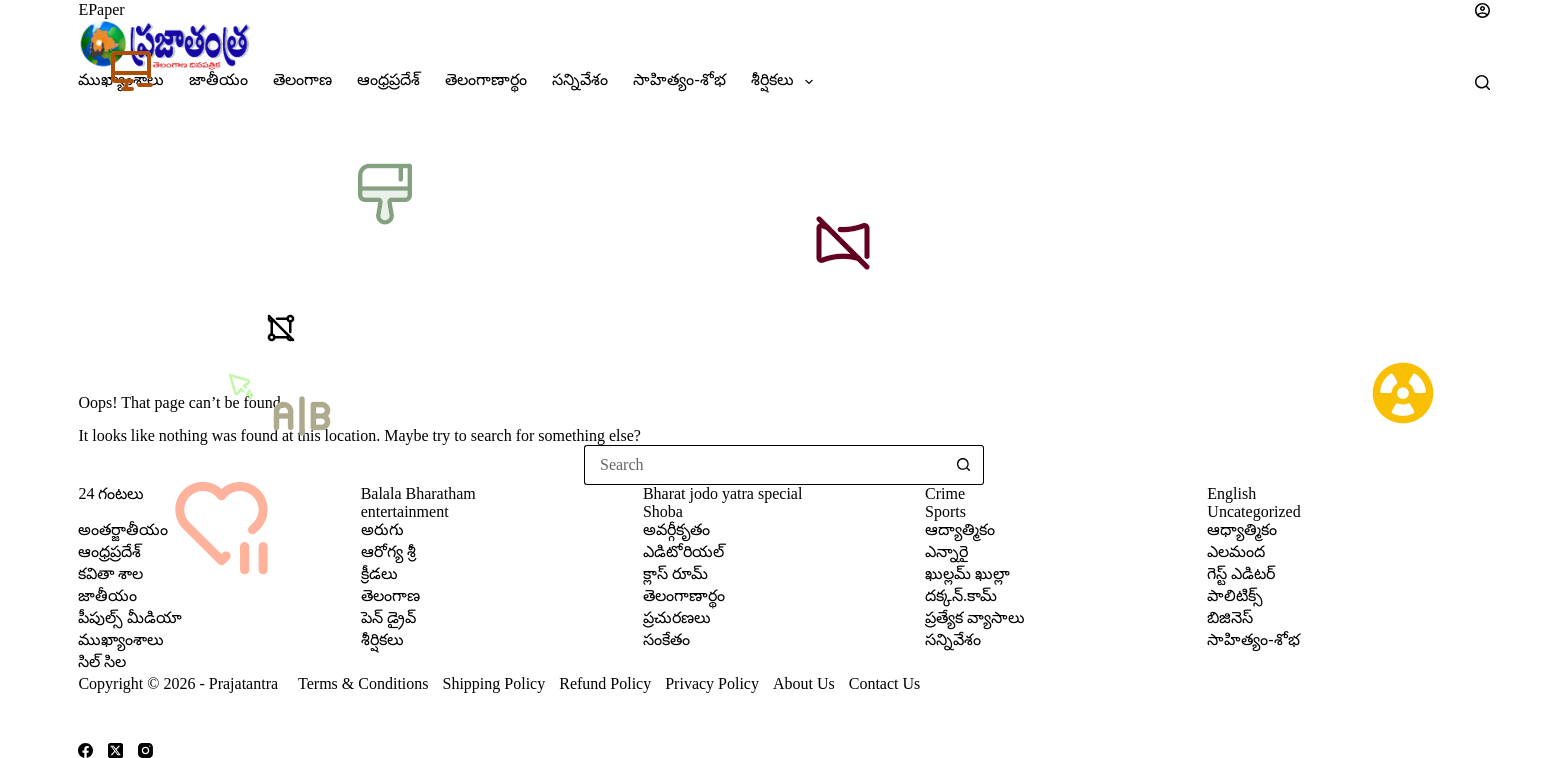 This screenshot has width=1568, height=758. Describe the element at coordinates (1403, 393) in the screenshot. I see `indicates radioactive or hazardous material warning` at that location.